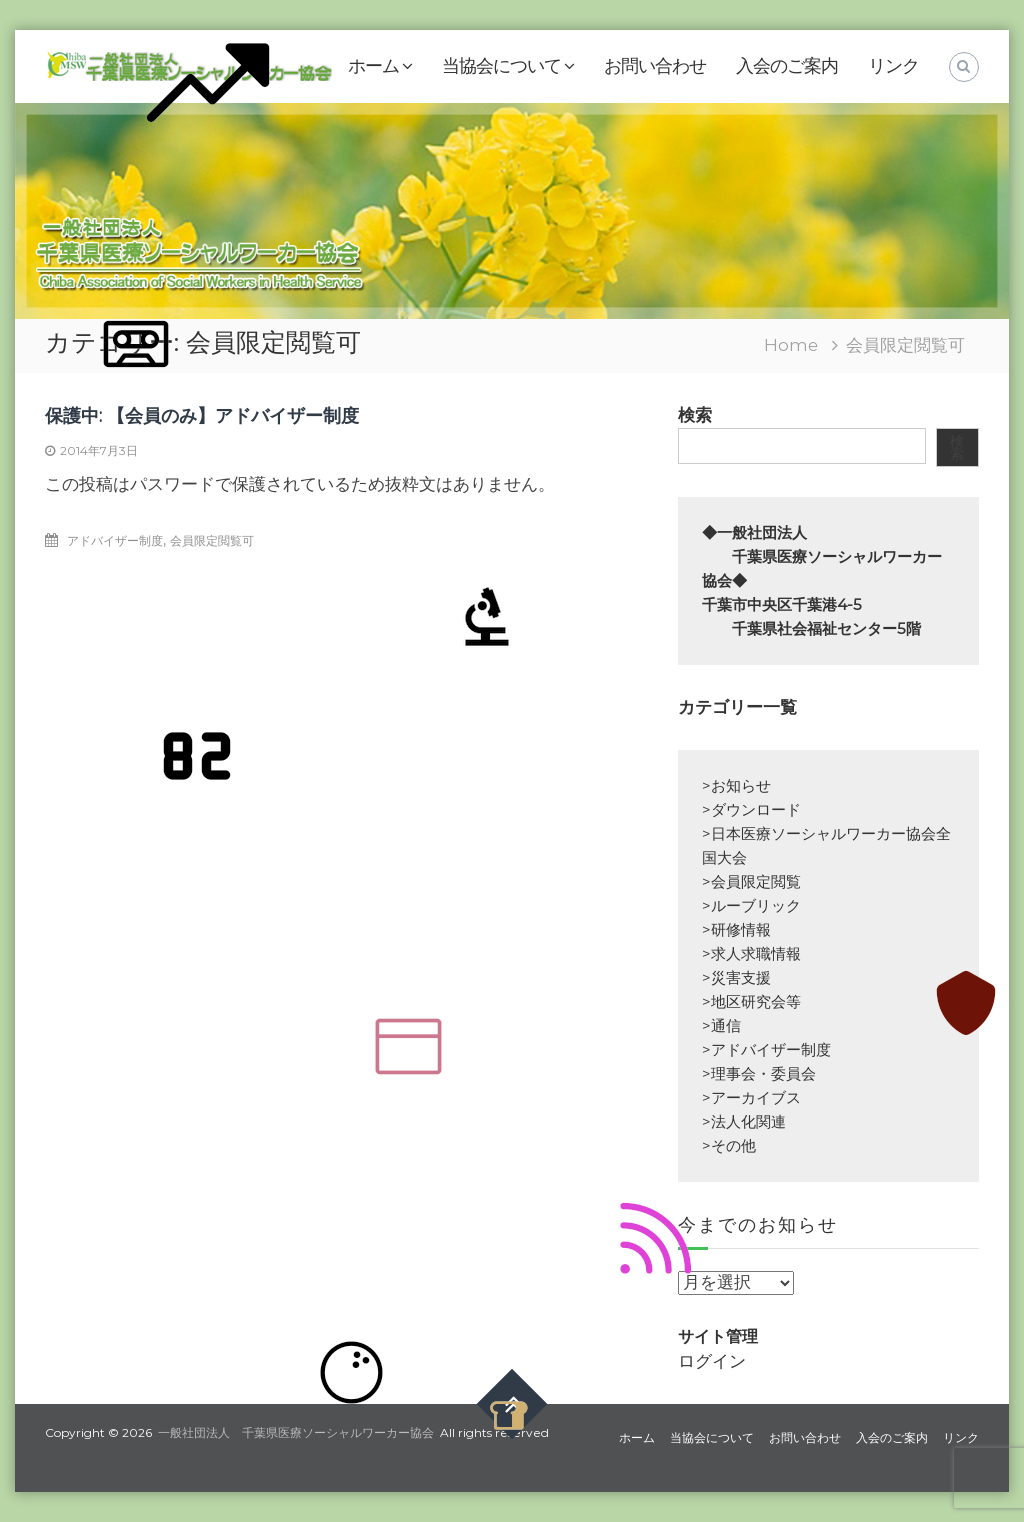 The width and height of the screenshot is (1024, 1522). Describe the element at coordinates (208, 87) in the screenshot. I see `view trending or popular content` at that location.